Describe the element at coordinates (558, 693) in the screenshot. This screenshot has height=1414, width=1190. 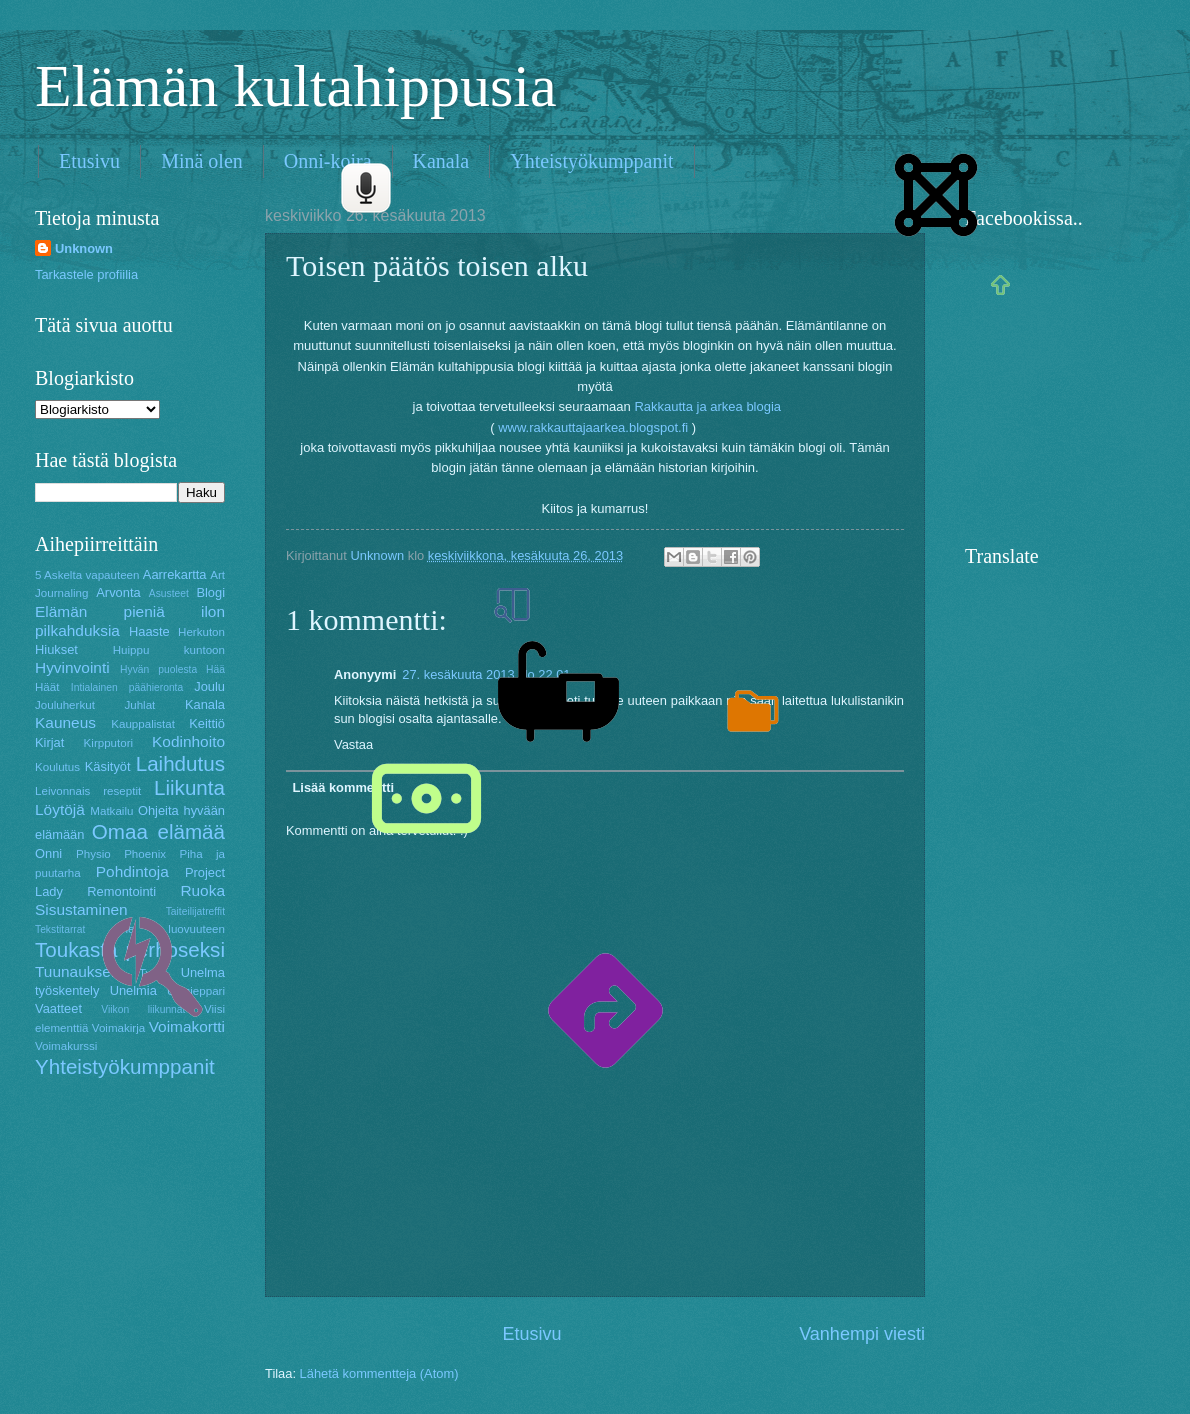
I see `indicates bathroom or bathing facilities` at that location.